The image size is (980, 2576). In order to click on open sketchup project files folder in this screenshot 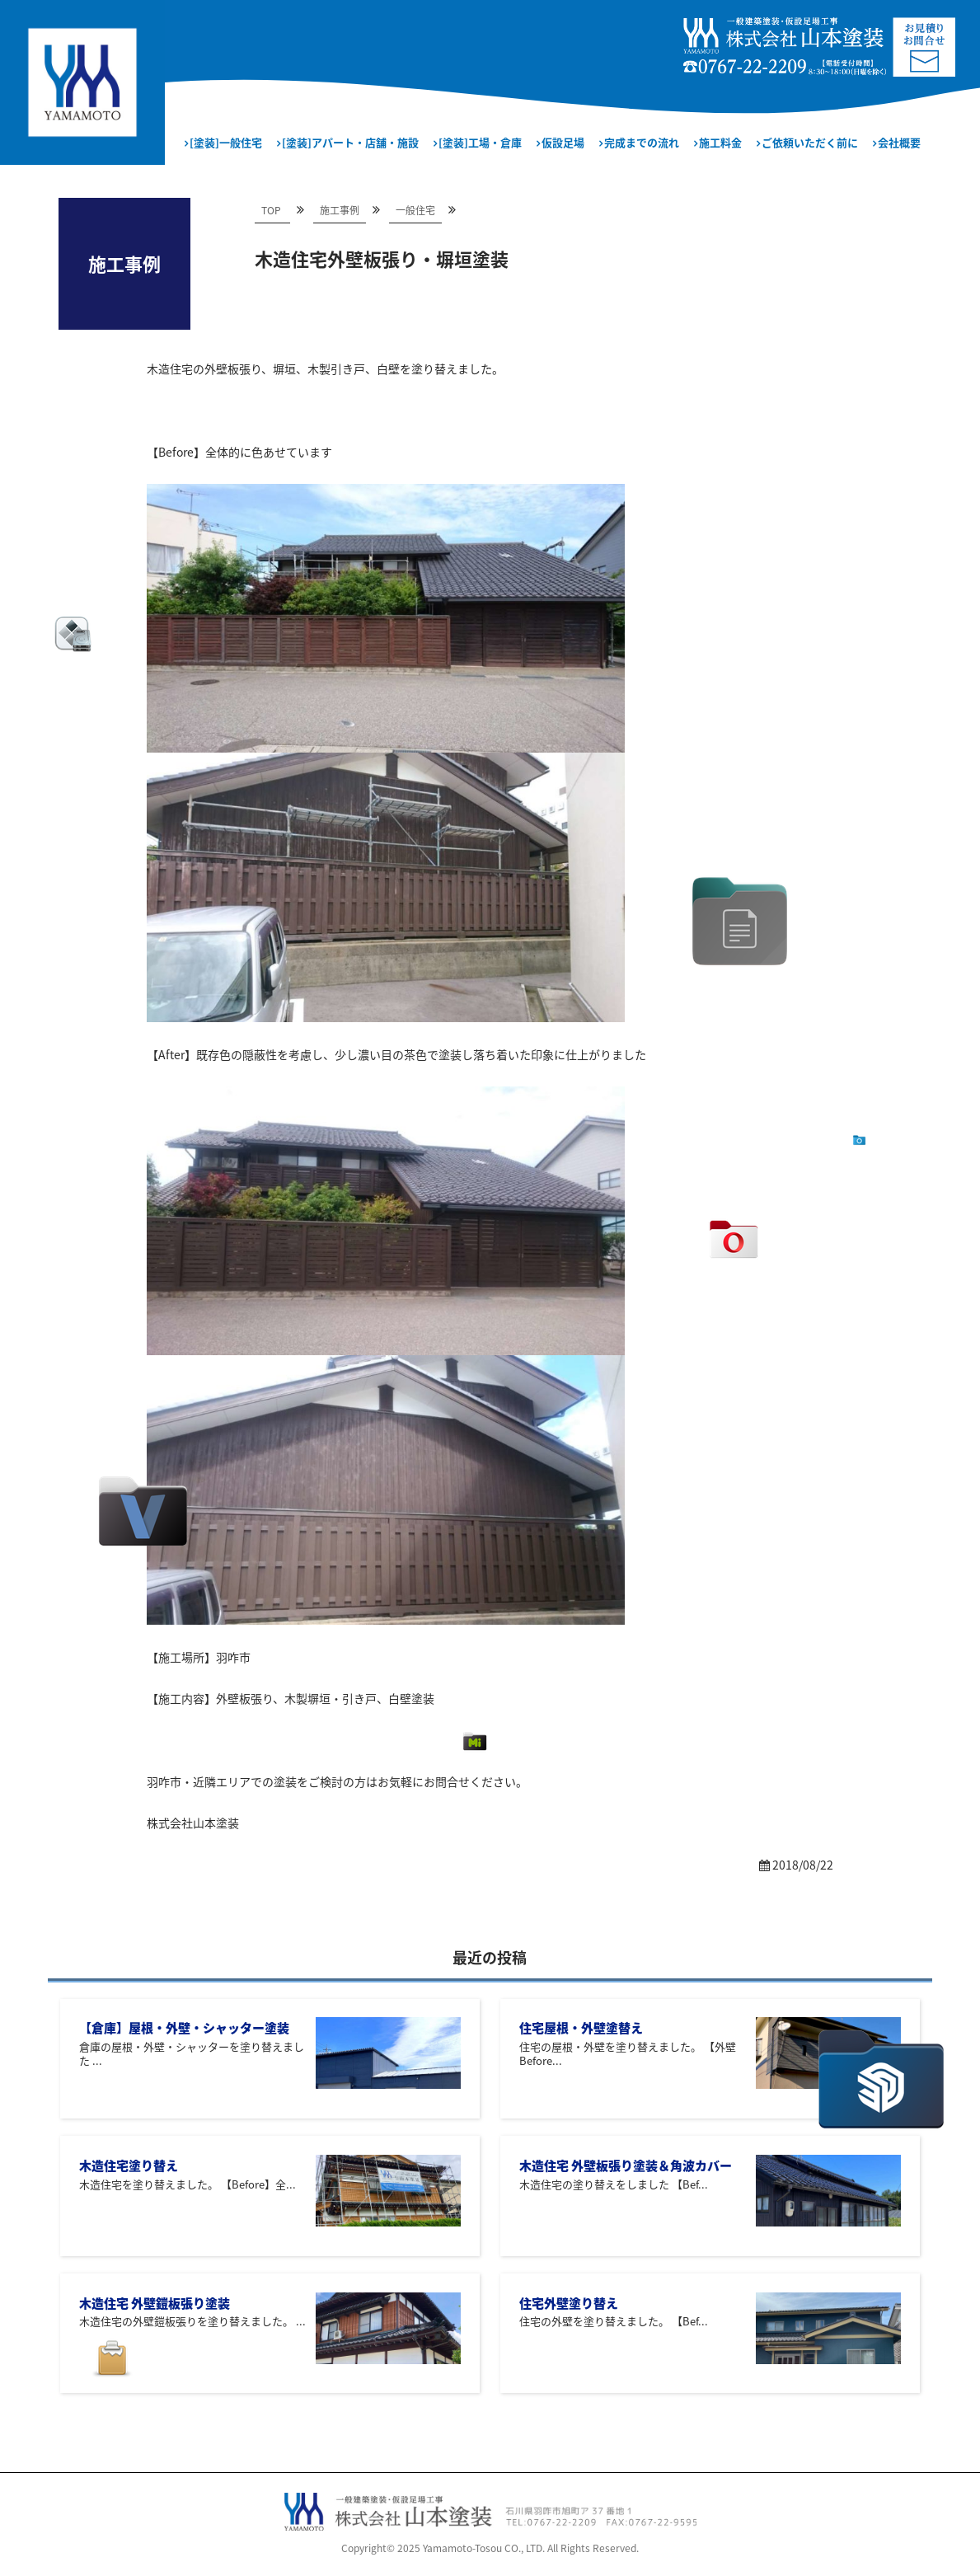, I will do `click(880, 2082)`.